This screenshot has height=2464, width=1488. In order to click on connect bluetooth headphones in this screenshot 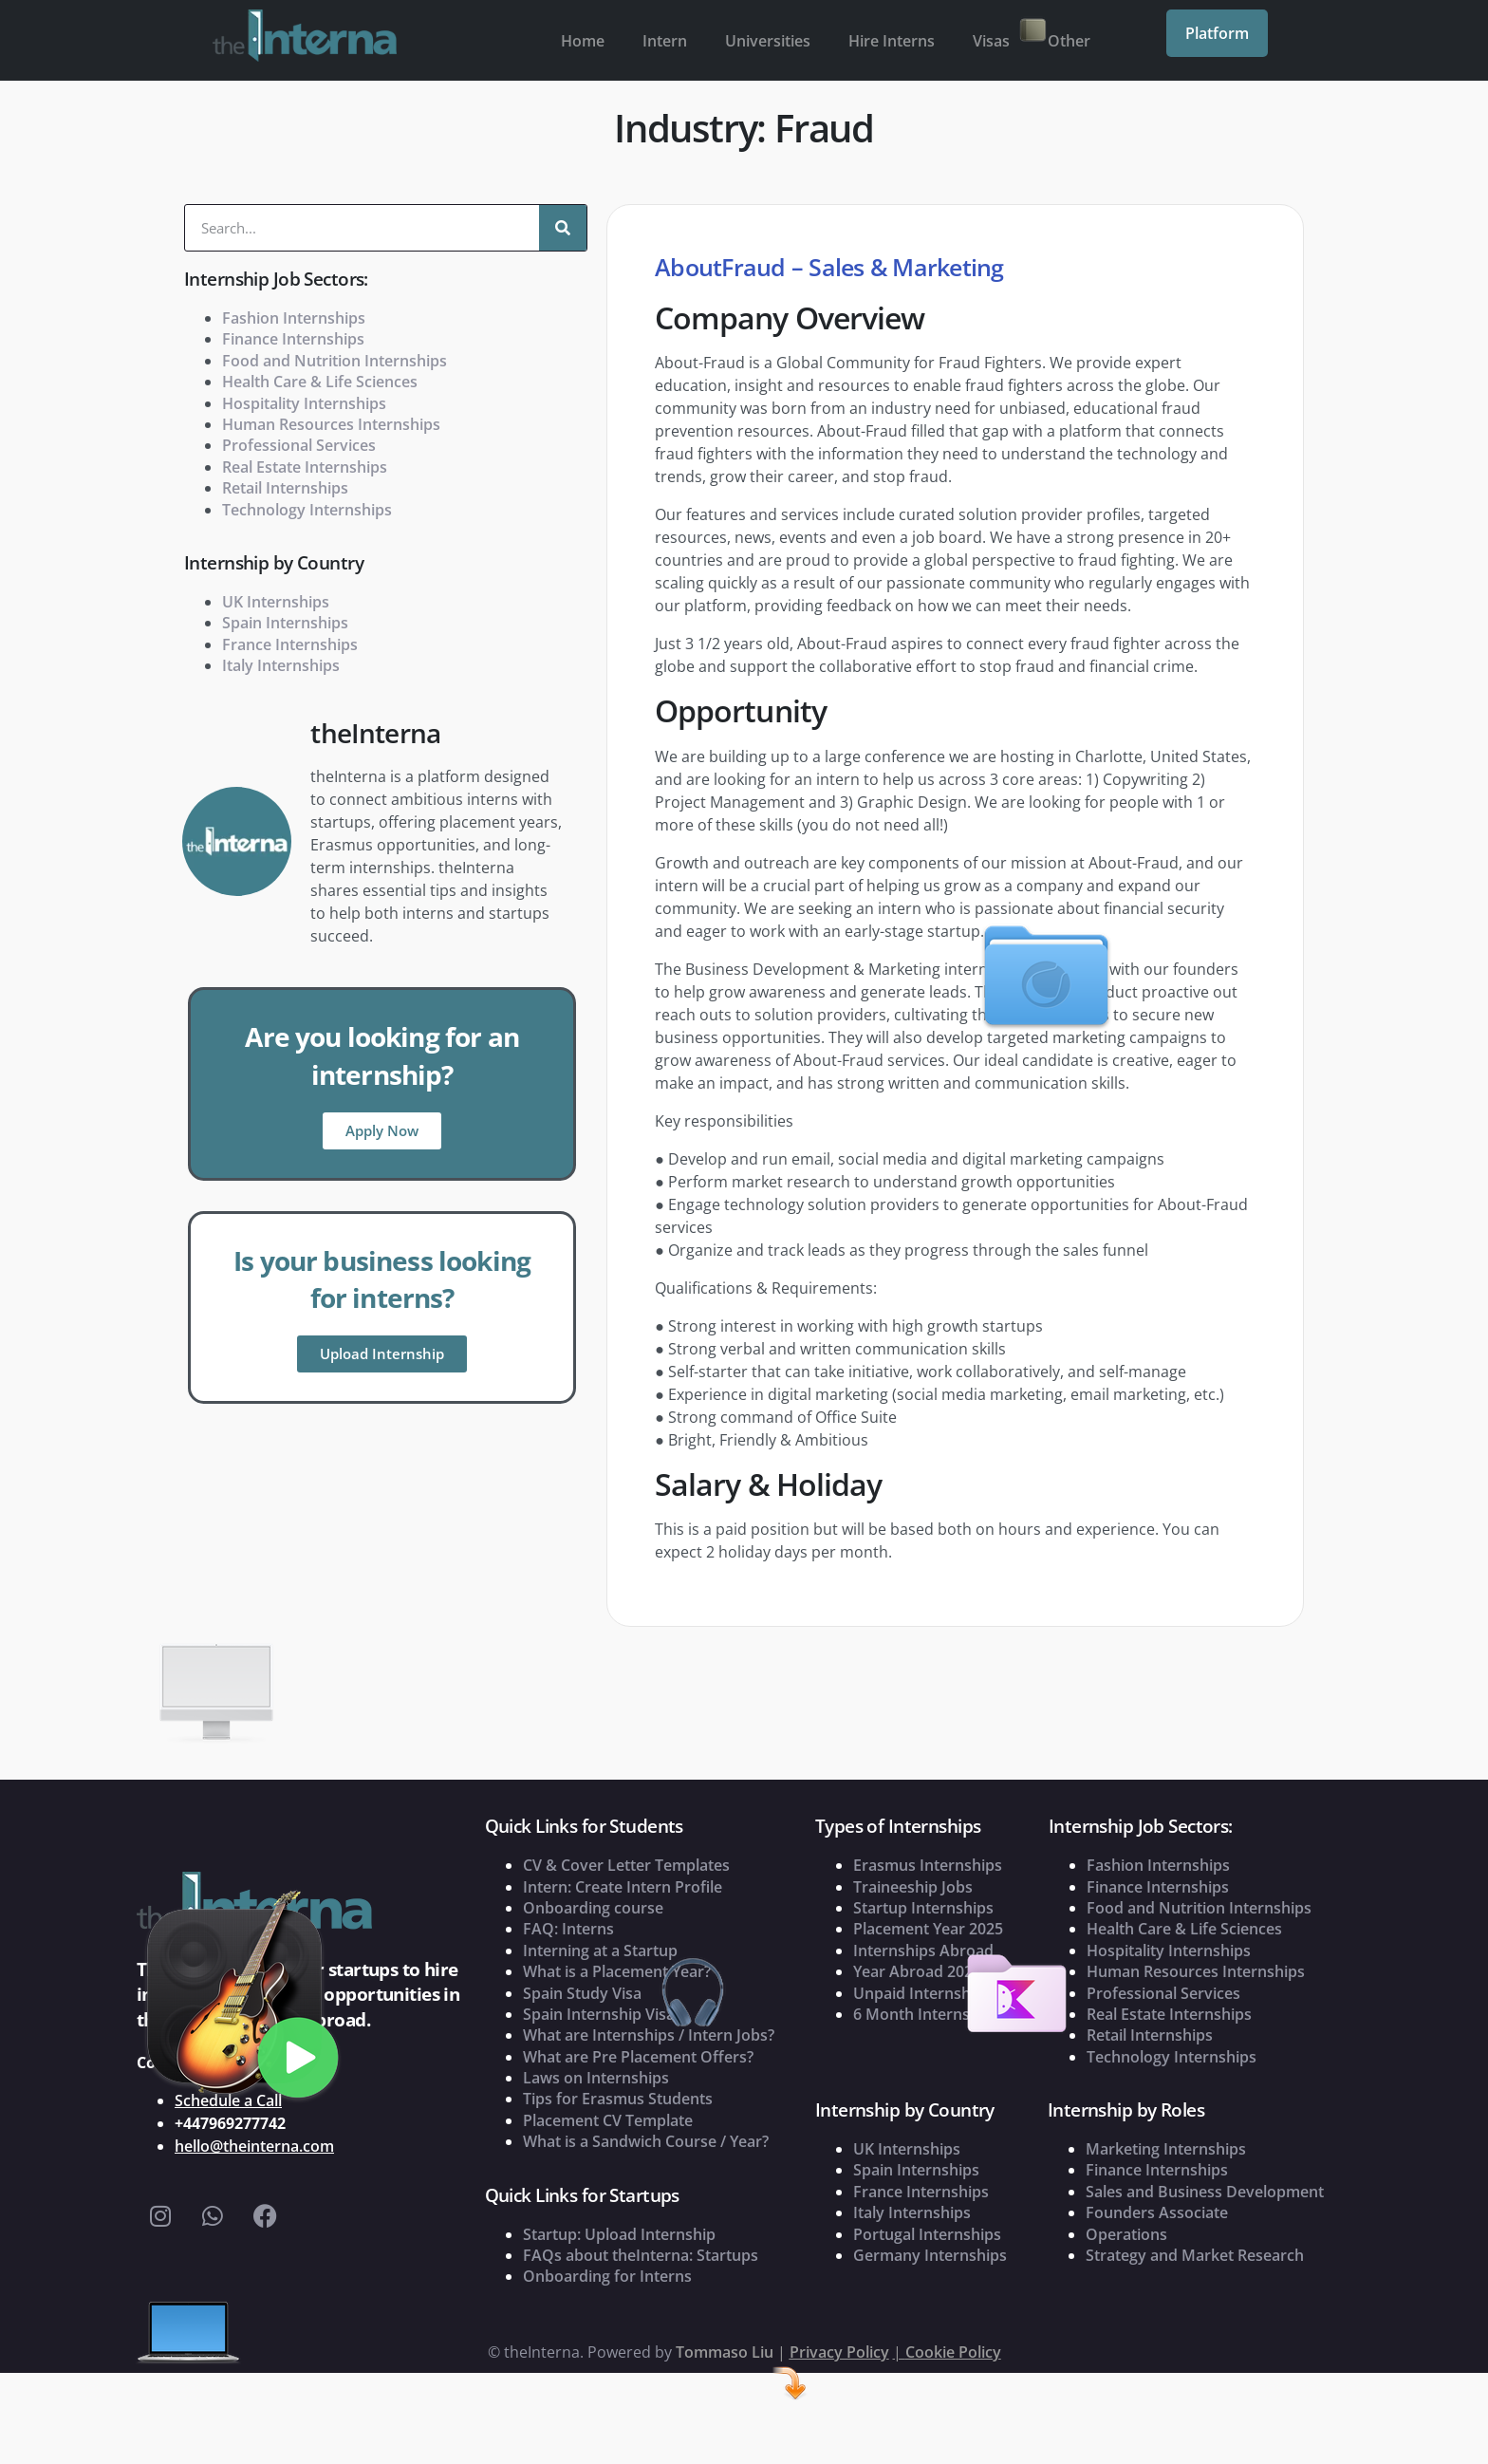, I will do `click(693, 1992)`.